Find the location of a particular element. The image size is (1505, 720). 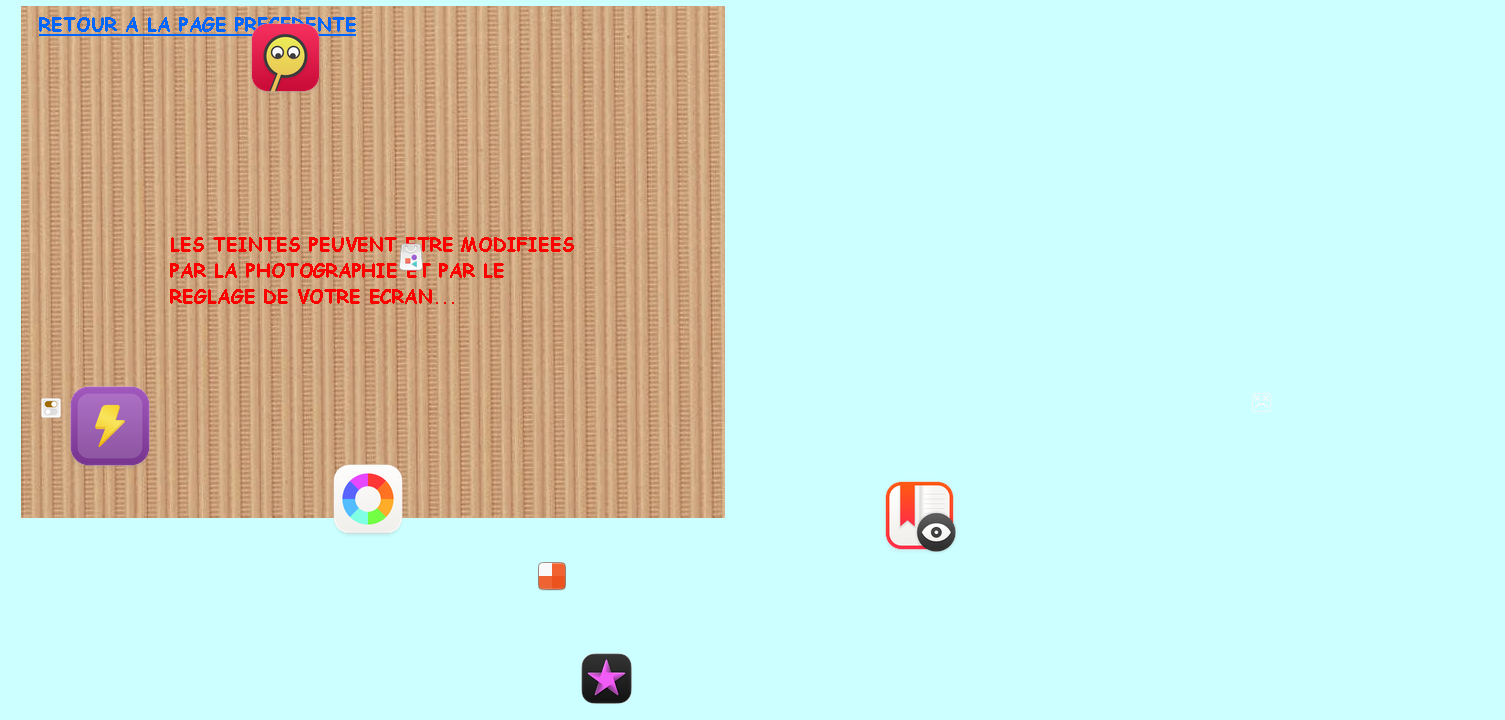

launch i2pd anonymous network router is located at coordinates (285, 57).